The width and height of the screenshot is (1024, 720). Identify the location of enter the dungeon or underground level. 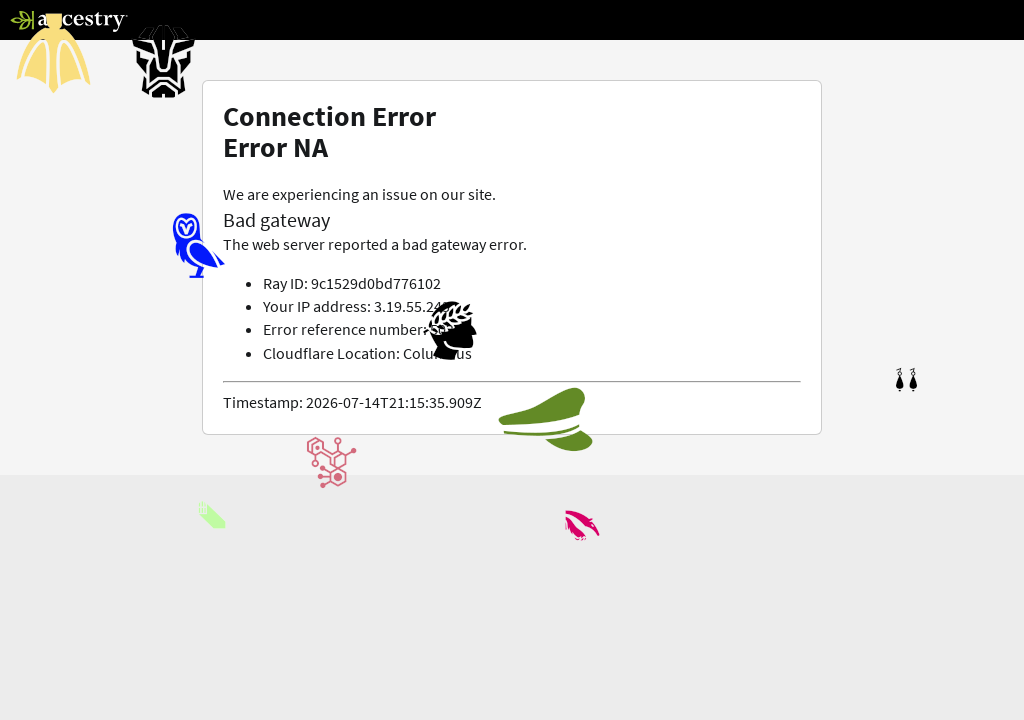
(210, 513).